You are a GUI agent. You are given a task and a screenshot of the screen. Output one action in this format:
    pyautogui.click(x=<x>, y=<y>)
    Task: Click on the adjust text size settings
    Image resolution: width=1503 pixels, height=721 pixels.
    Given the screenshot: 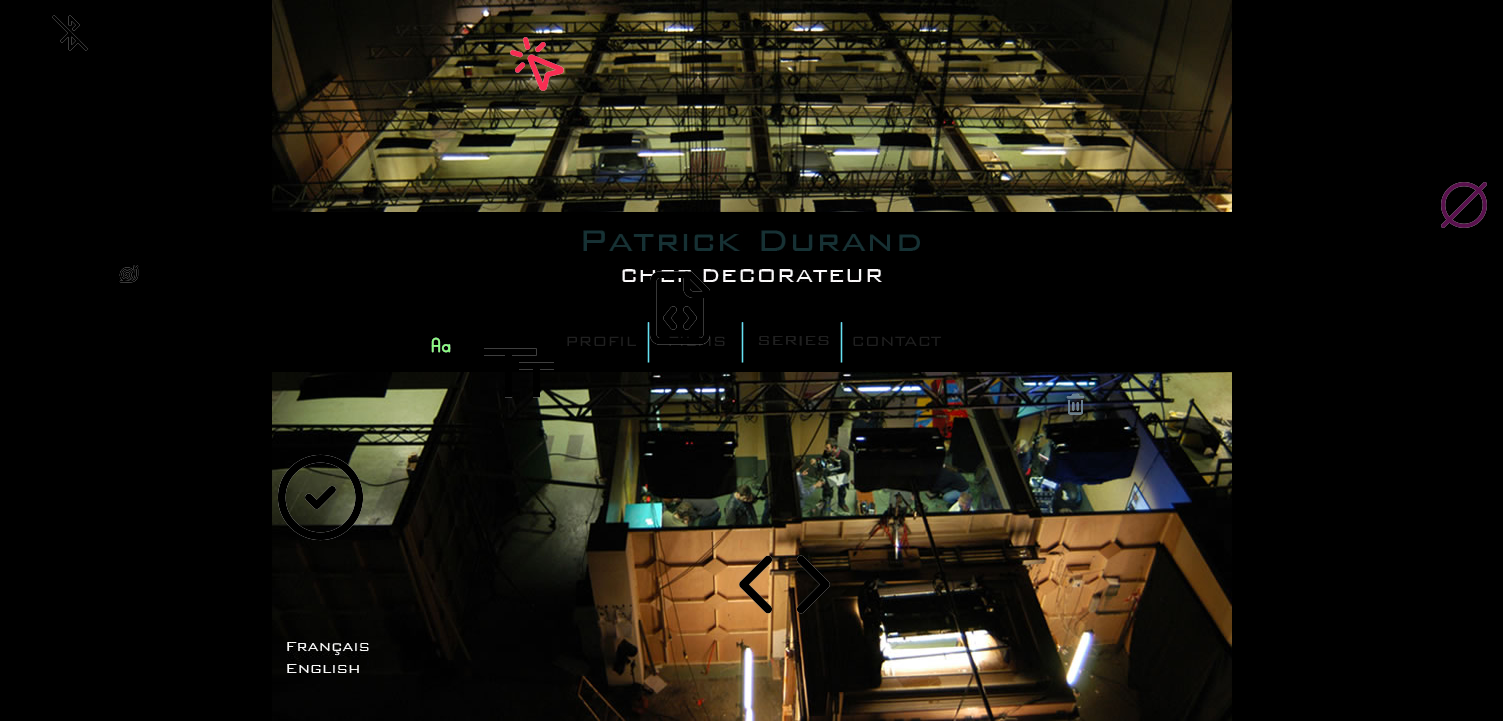 What is the action you would take?
    pyautogui.click(x=519, y=373)
    